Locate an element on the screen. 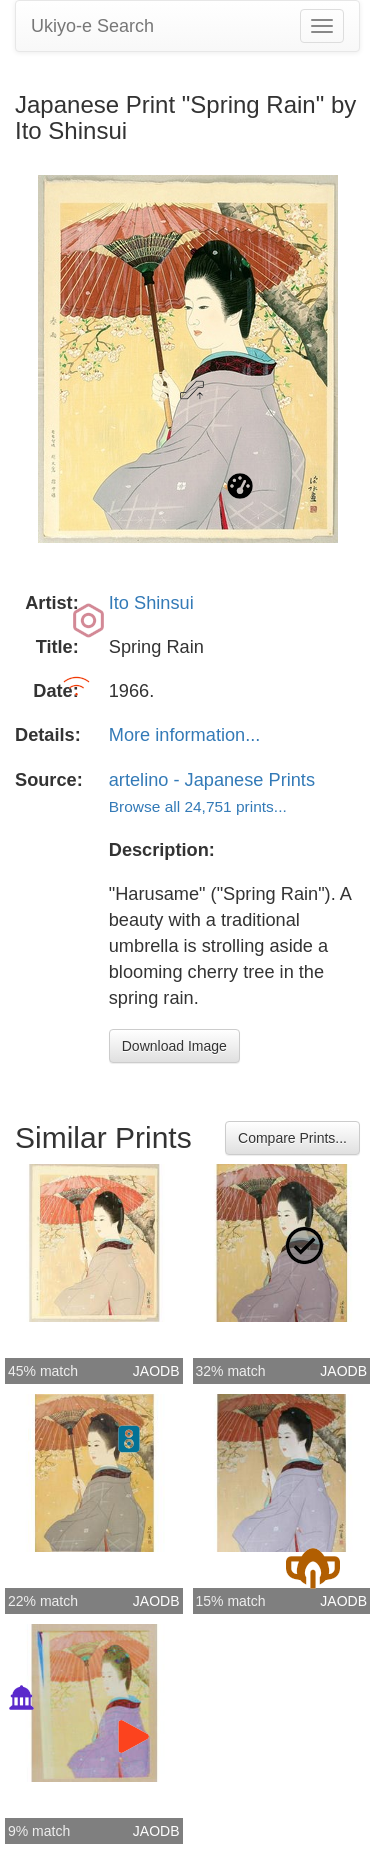 Image resolution: width=375 pixels, height=1854 pixels. view performance or speed metrics is located at coordinates (240, 486).